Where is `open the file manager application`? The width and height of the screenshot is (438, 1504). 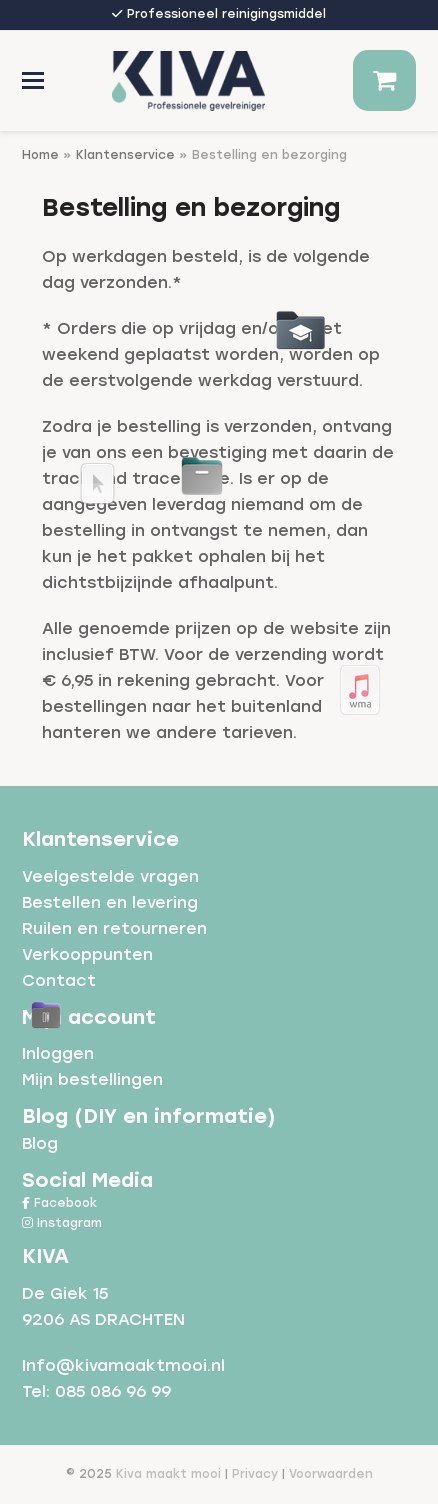 open the file manager application is located at coordinates (202, 476).